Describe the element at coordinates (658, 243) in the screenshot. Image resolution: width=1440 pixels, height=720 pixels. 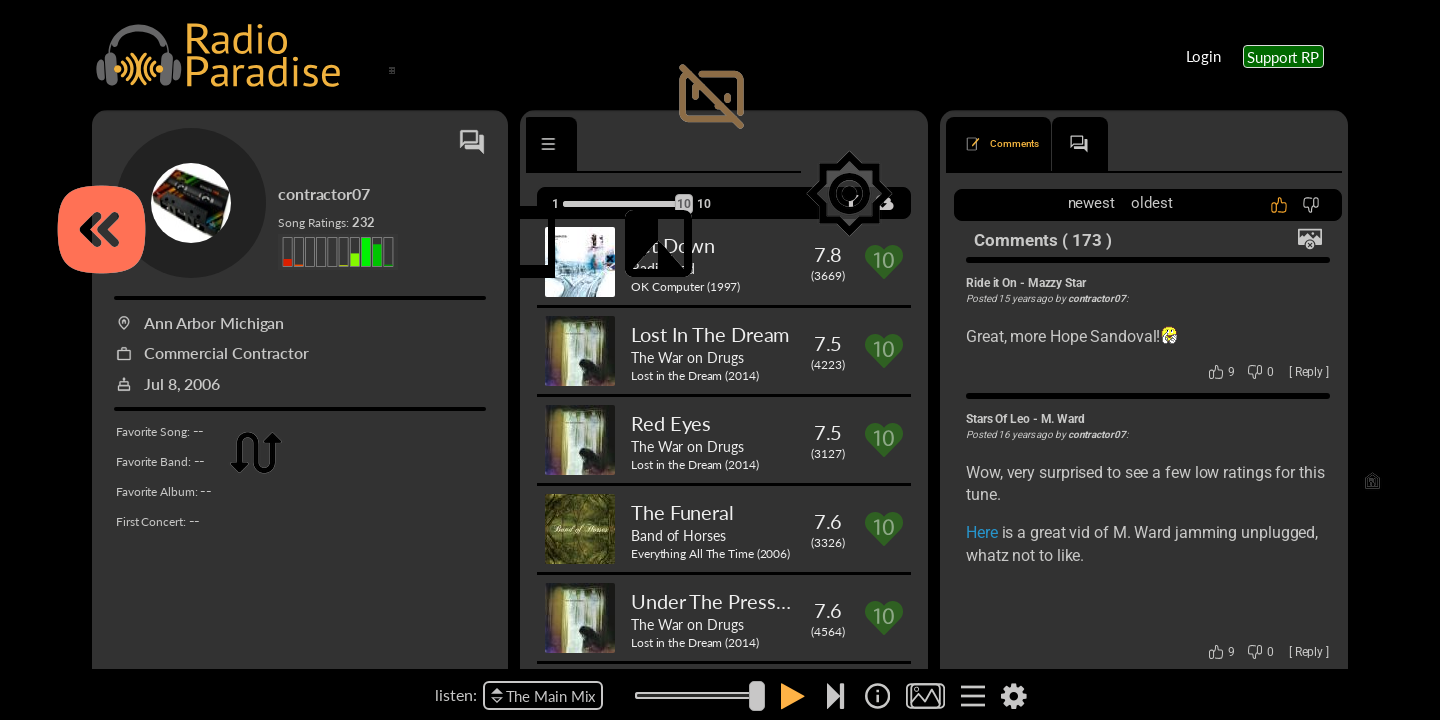
I see `apply black and white filter to image` at that location.